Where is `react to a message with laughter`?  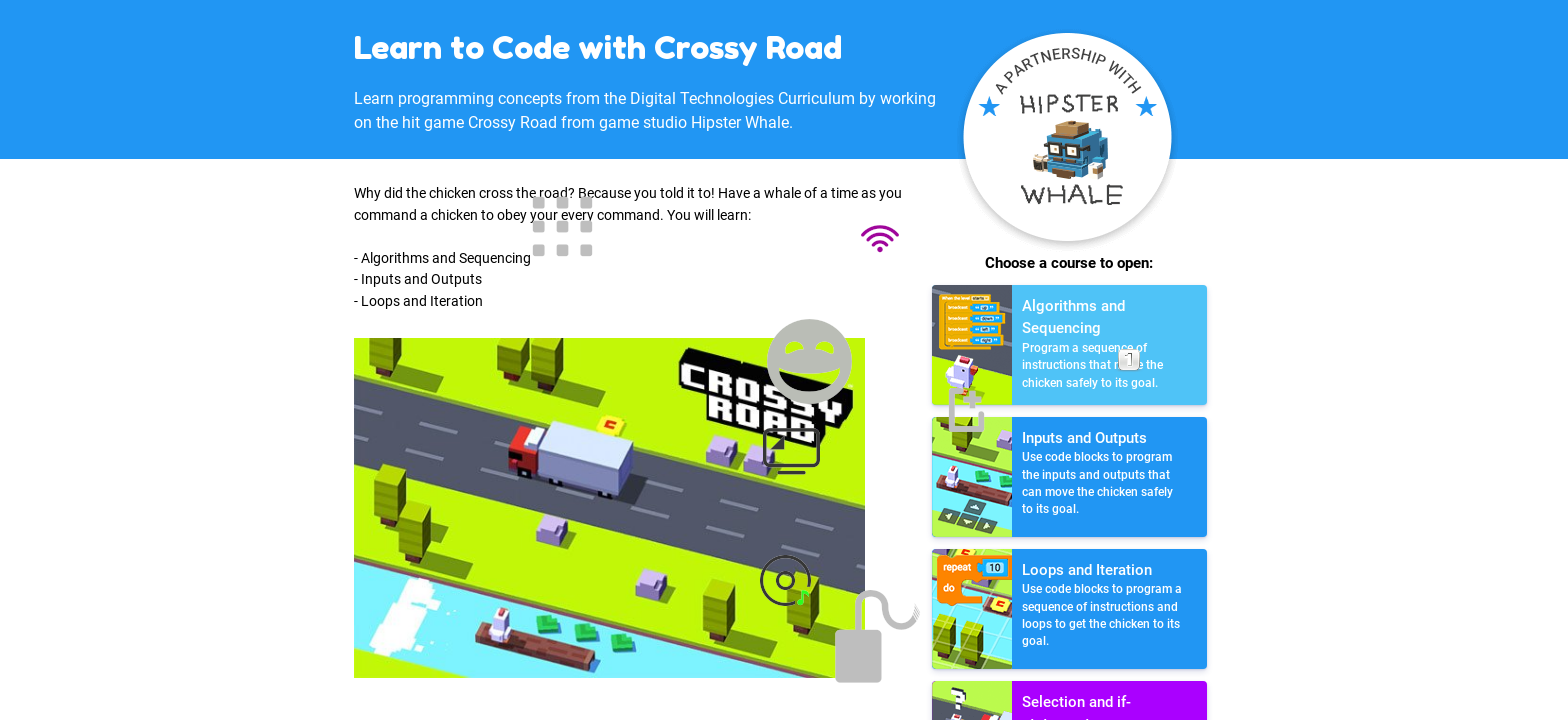 react to a message with laughter is located at coordinates (809, 361).